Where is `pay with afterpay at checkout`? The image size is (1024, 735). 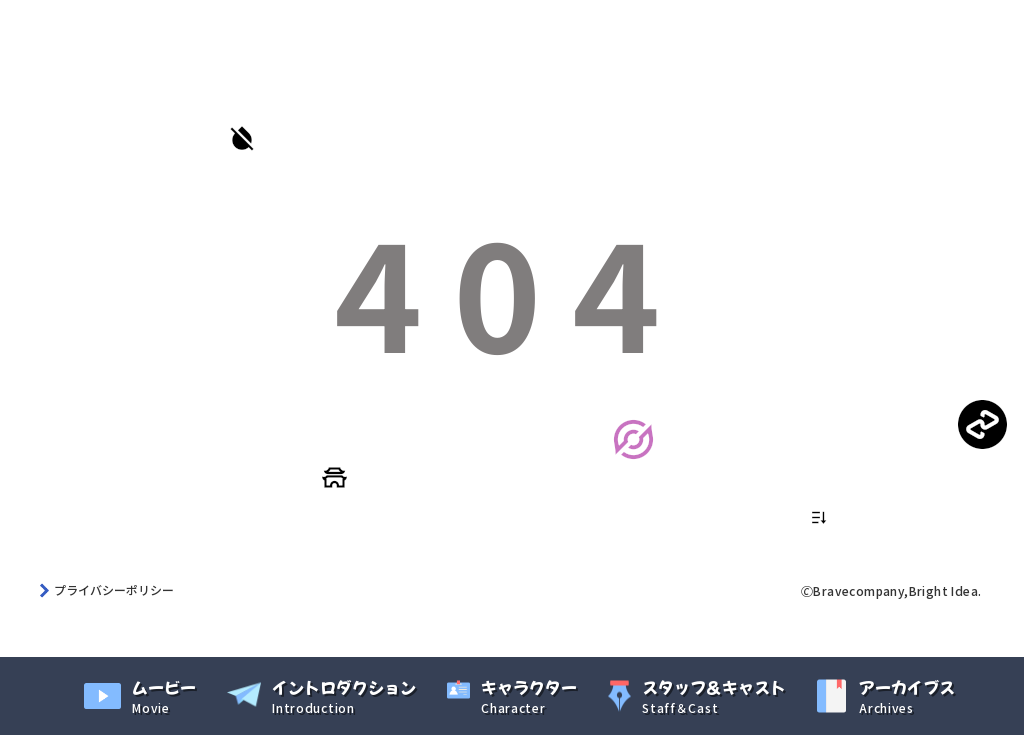 pay with afterpay at checkout is located at coordinates (982, 424).